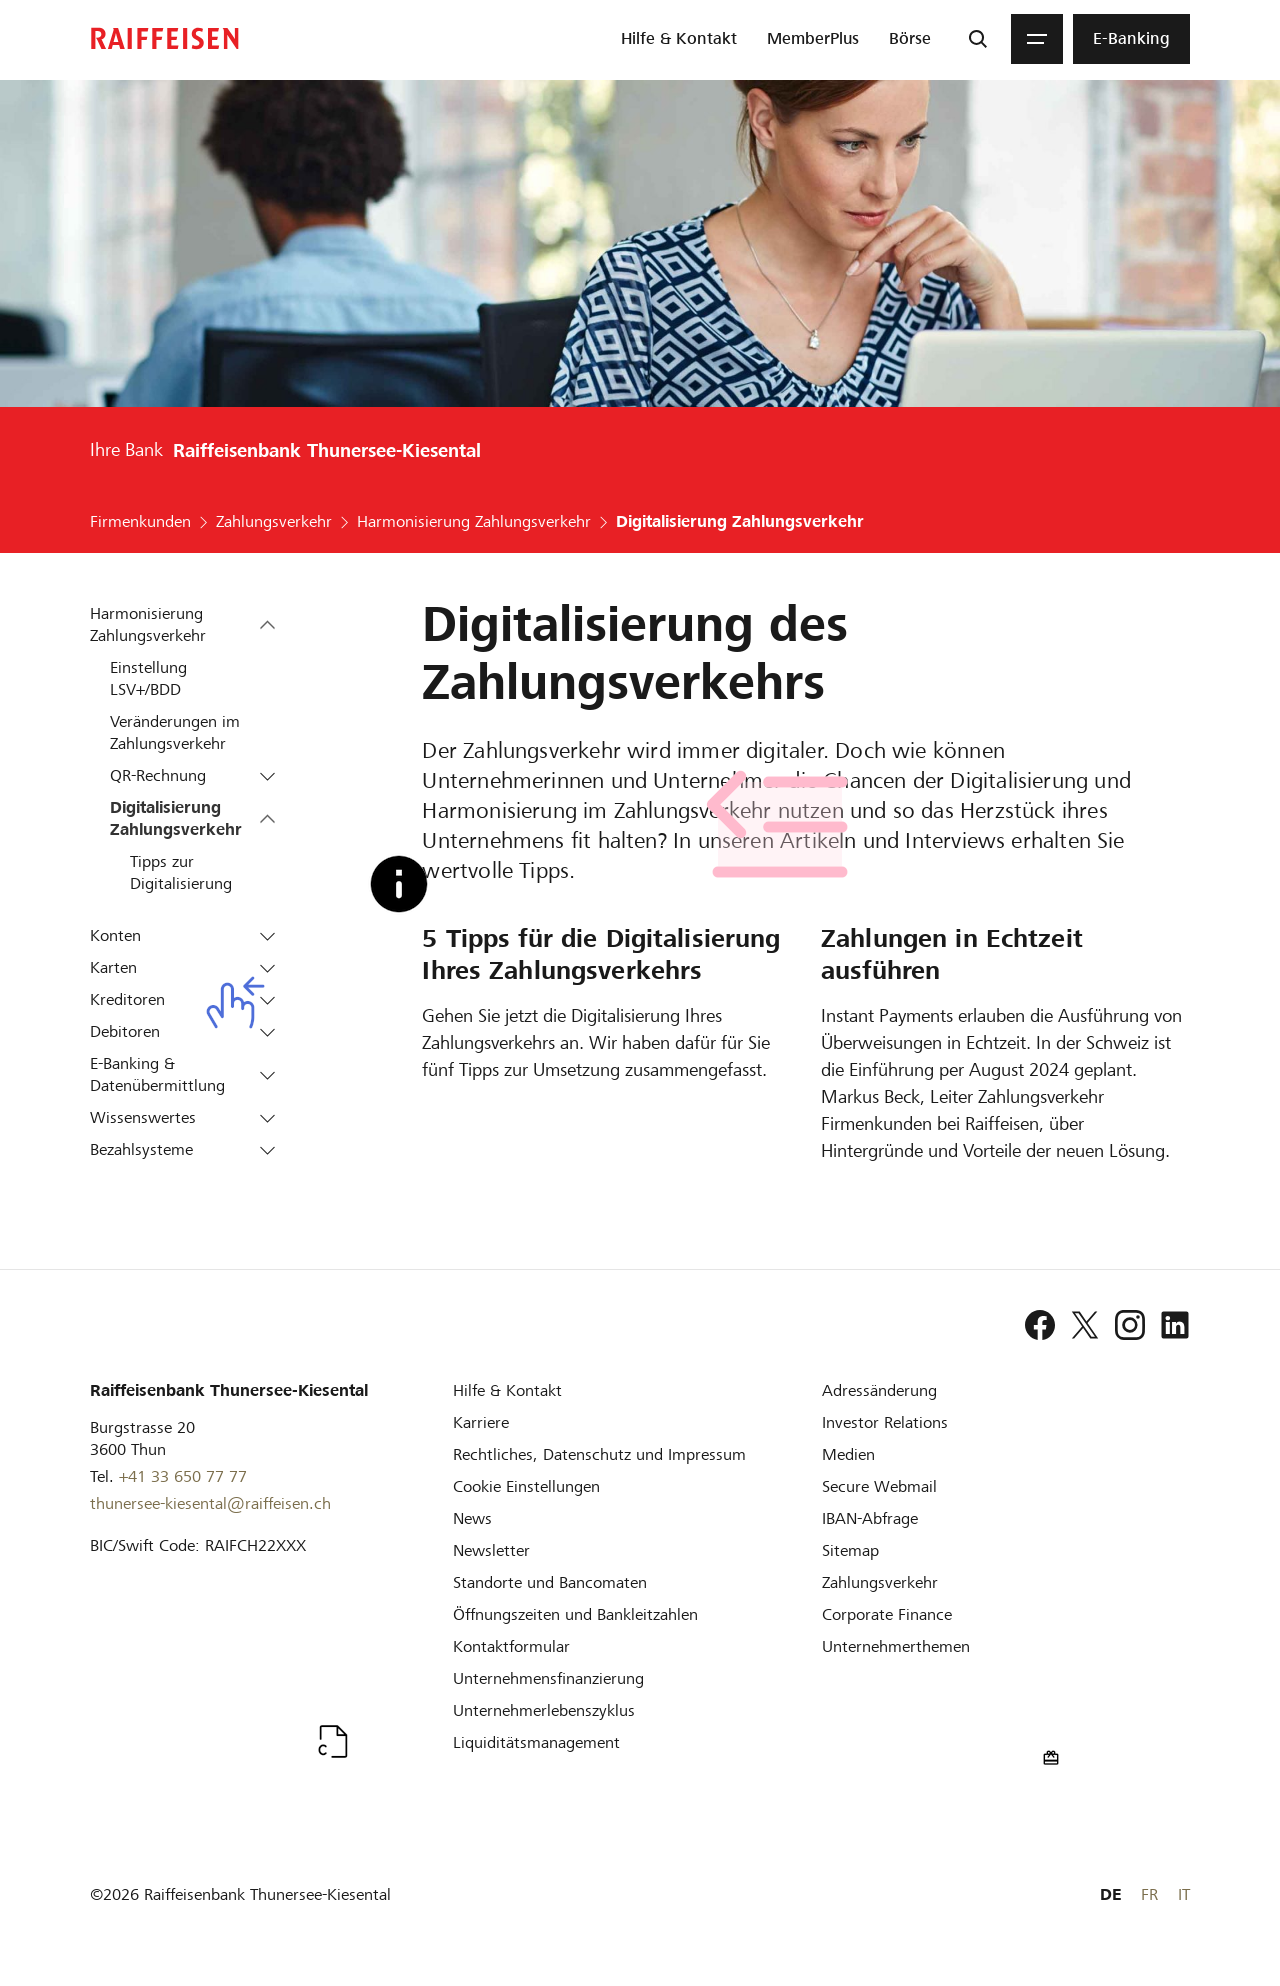 This screenshot has height=1986, width=1280. What do you see at coordinates (232, 1004) in the screenshot?
I see `swipe left to navigate or dismiss` at bounding box center [232, 1004].